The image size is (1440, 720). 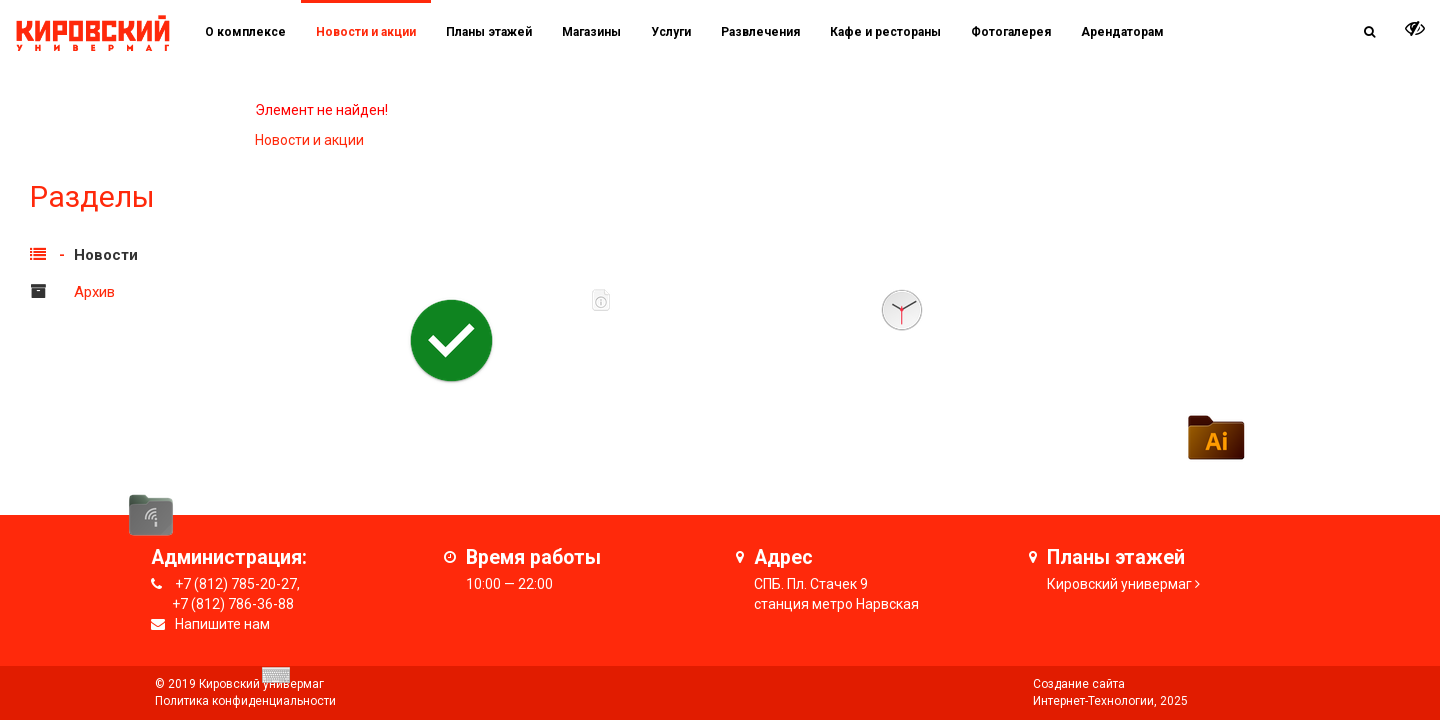 What do you see at coordinates (276, 675) in the screenshot?
I see `connect or manage keyboard input device` at bounding box center [276, 675].